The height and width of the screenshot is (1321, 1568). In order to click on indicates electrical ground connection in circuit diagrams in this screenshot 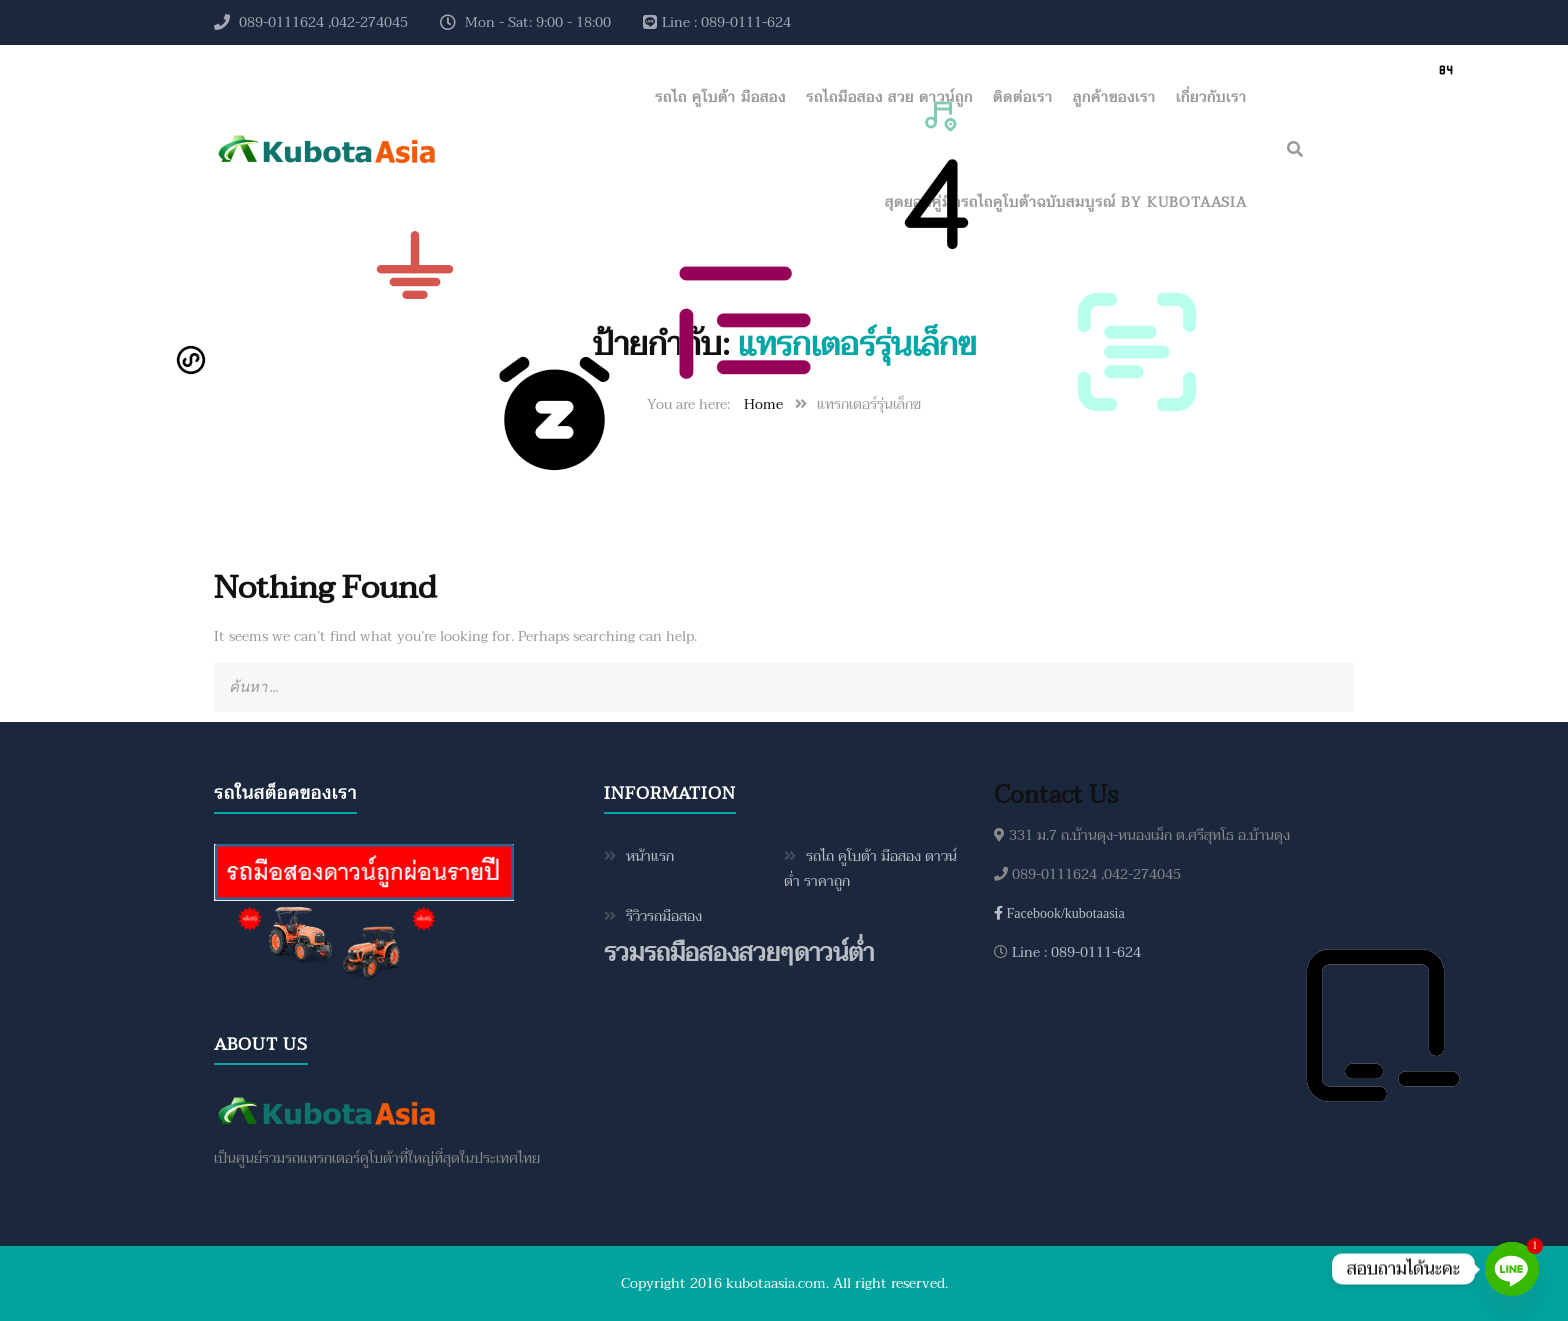, I will do `click(415, 265)`.